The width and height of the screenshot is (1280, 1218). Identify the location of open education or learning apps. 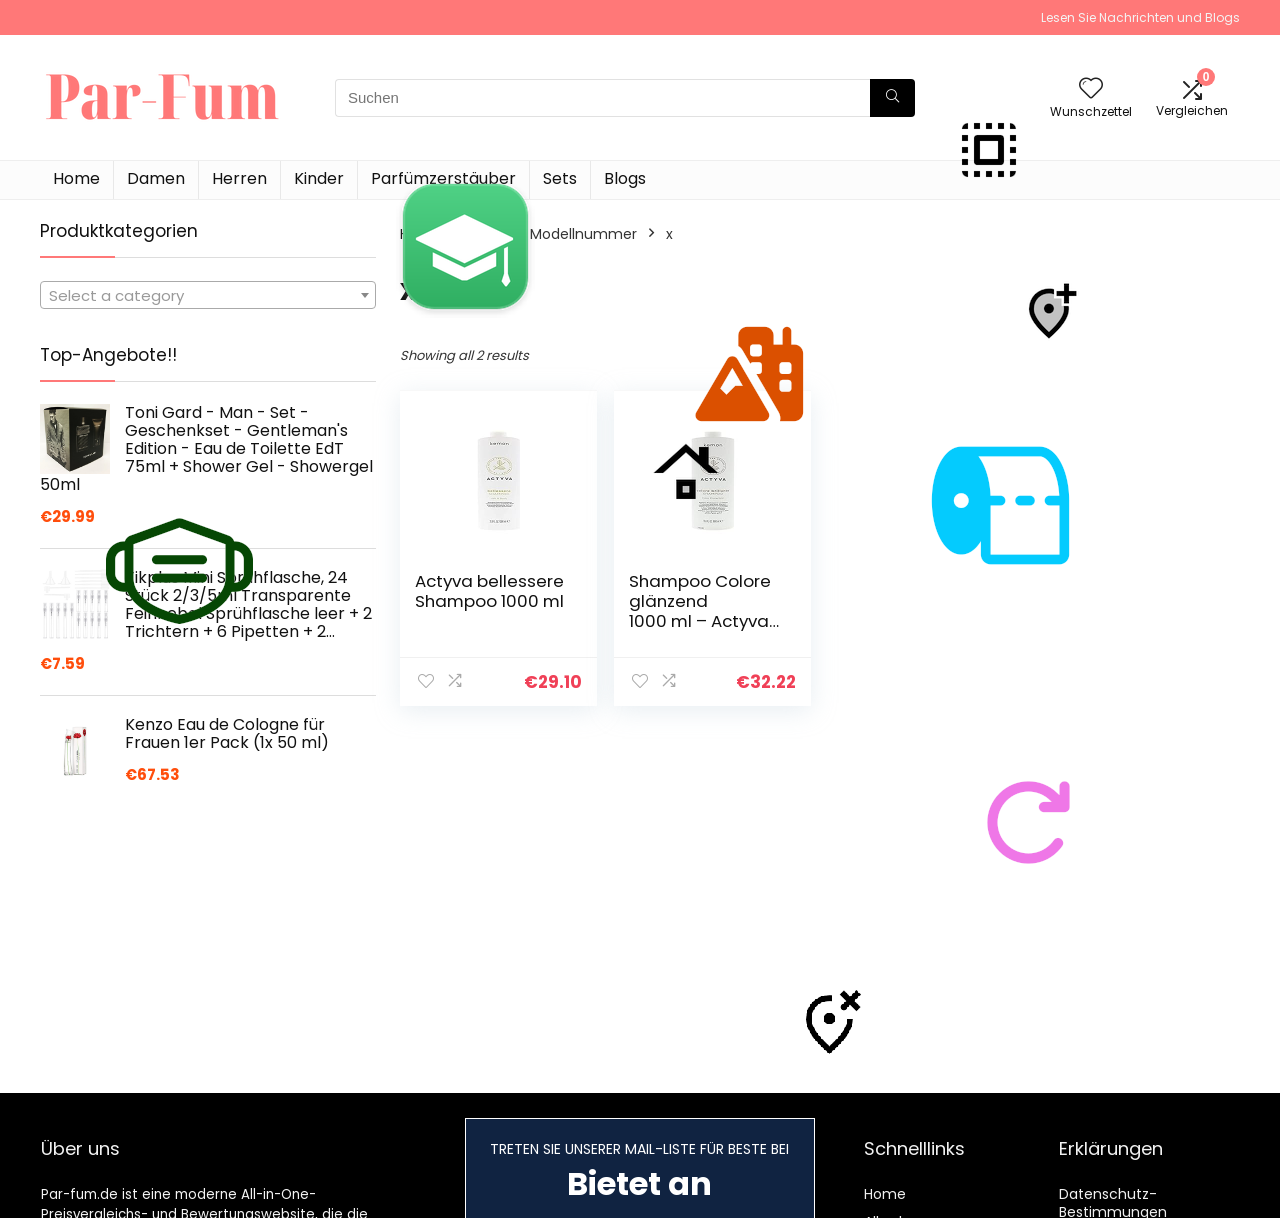
(465, 246).